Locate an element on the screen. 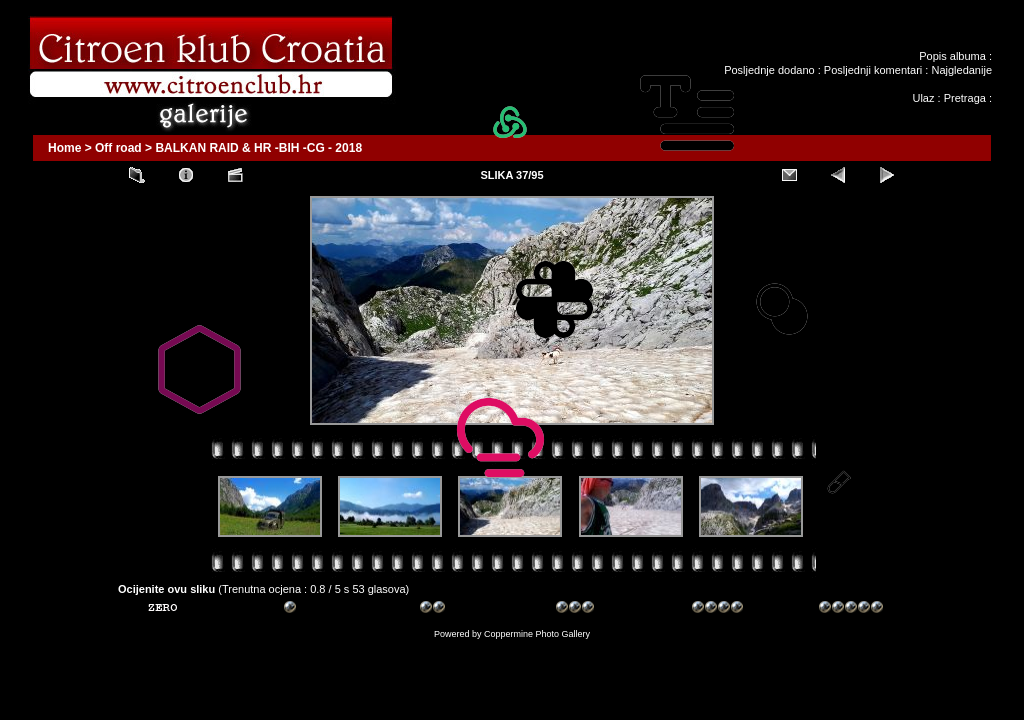  indicates a hexagonal shape or geometric element is located at coordinates (199, 369).